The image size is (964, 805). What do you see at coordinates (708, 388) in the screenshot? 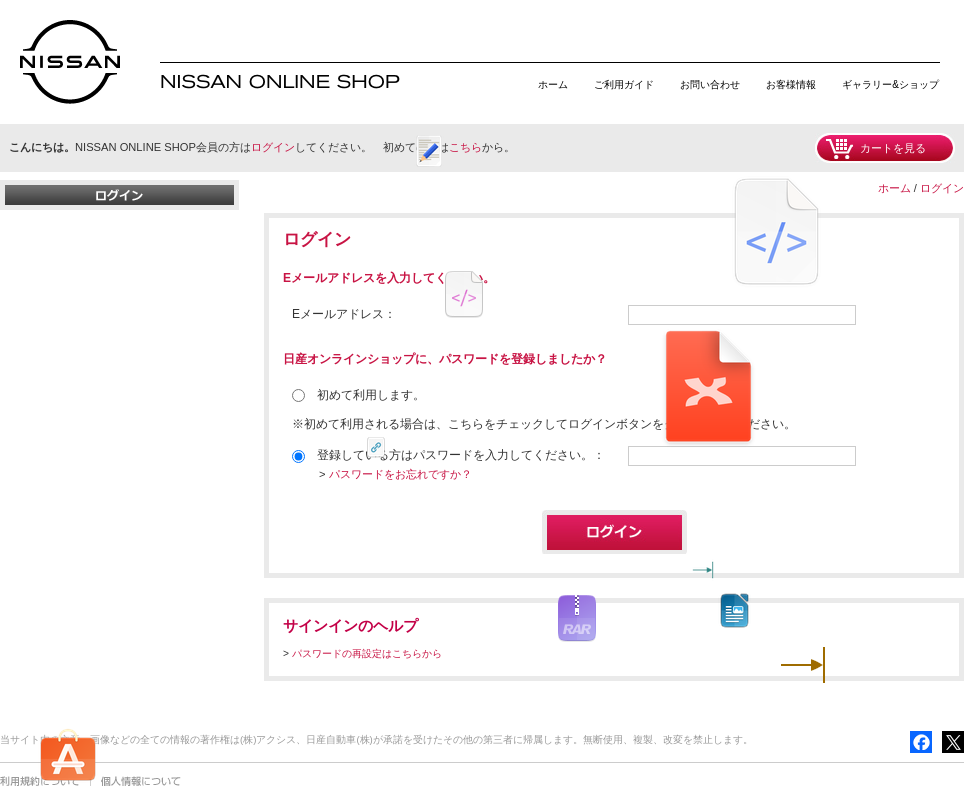
I see `open an xmind mind mapping file` at bounding box center [708, 388].